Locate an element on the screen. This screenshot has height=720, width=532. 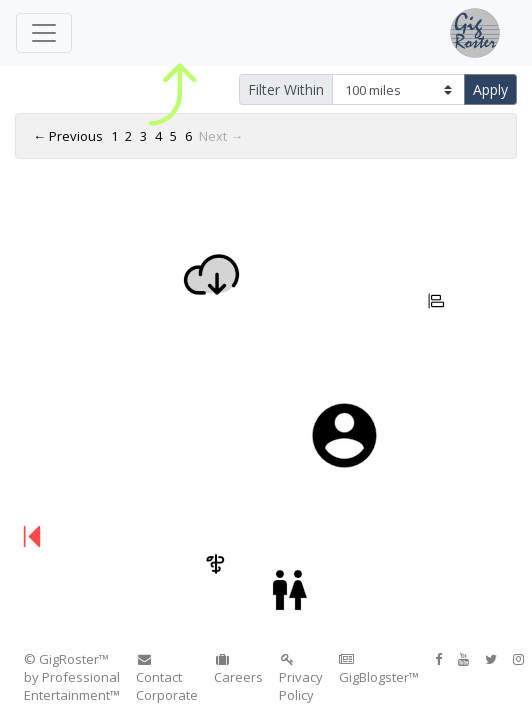
go to previous track or beginning is located at coordinates (31, 536).